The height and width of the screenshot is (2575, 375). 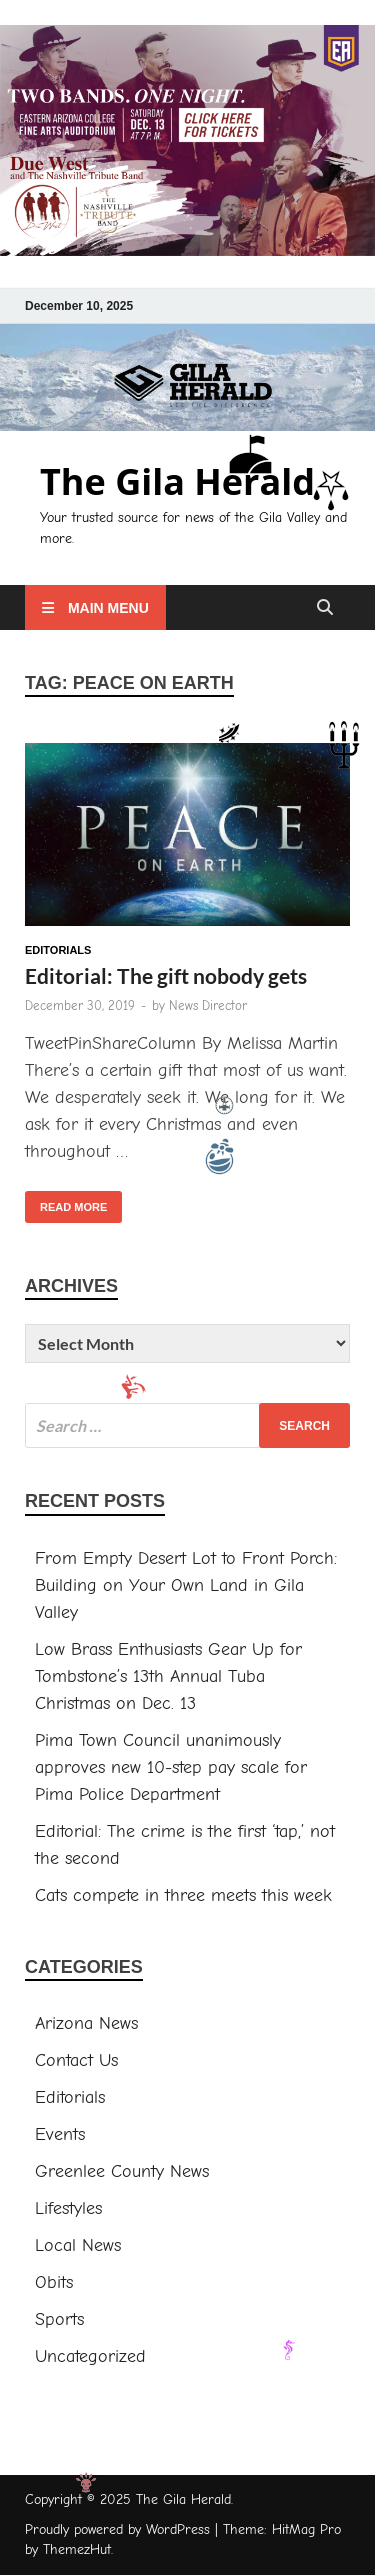 What do you see at coordinates (133, 1386) in the screenshot?
I see `indicates acrobatic or gymnastic skill ability` at bounding box center [133, 1386].